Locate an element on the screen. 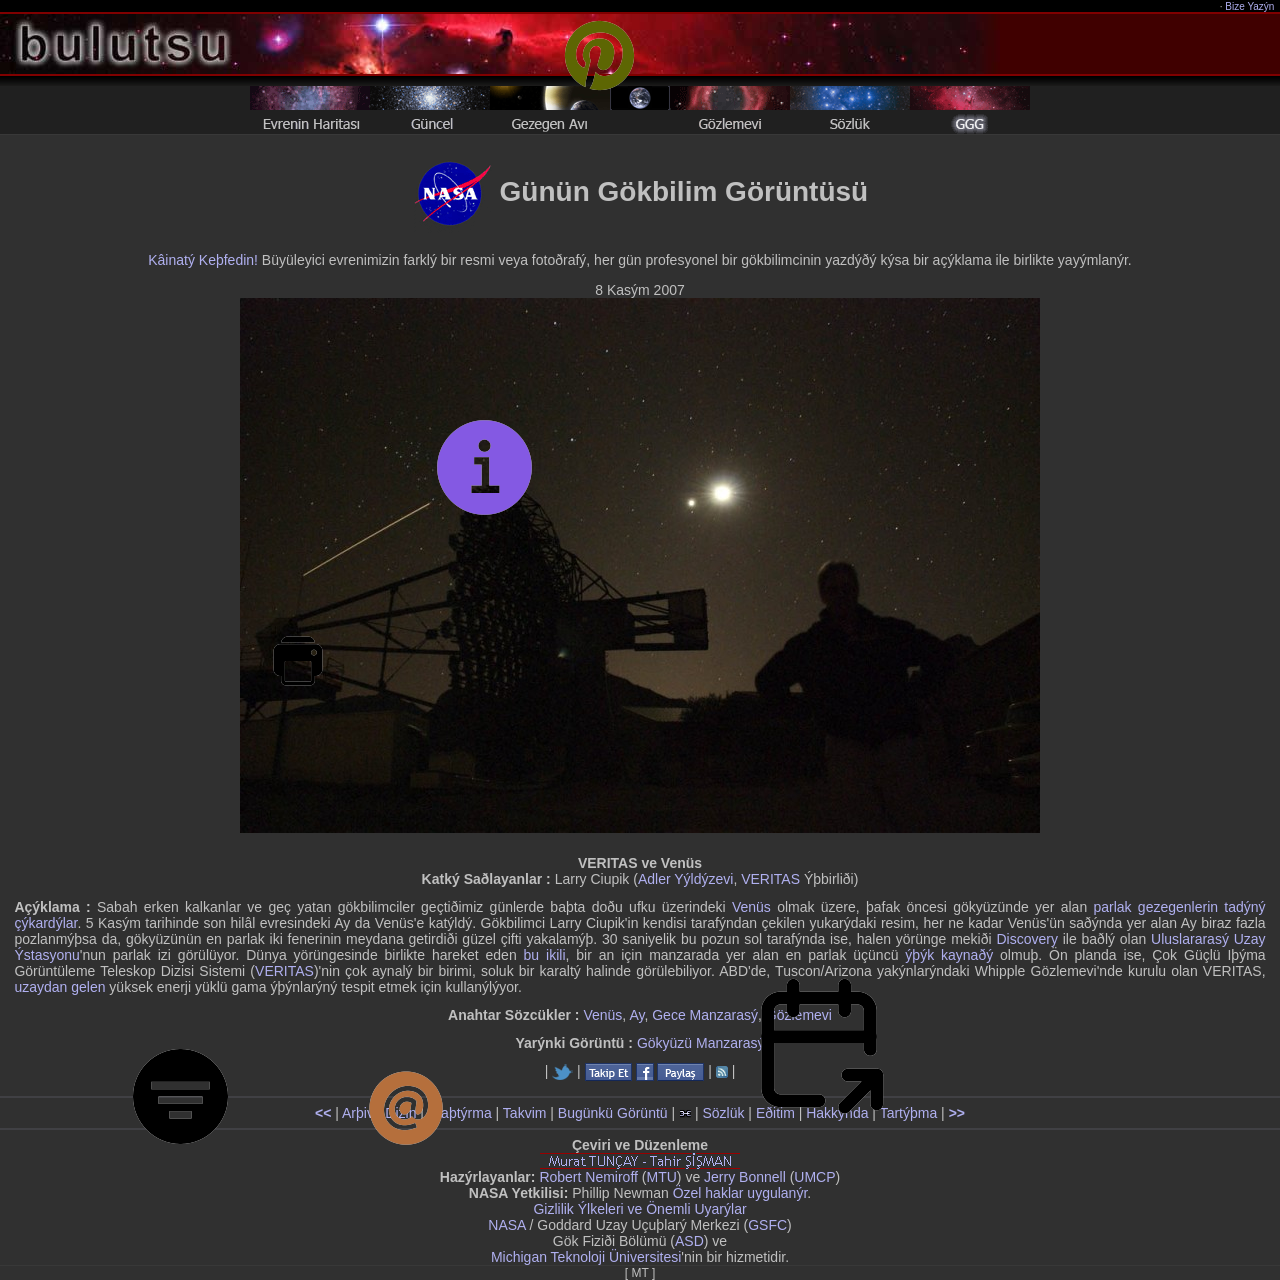  filter or sort content is located at coordinates (180, 1096).